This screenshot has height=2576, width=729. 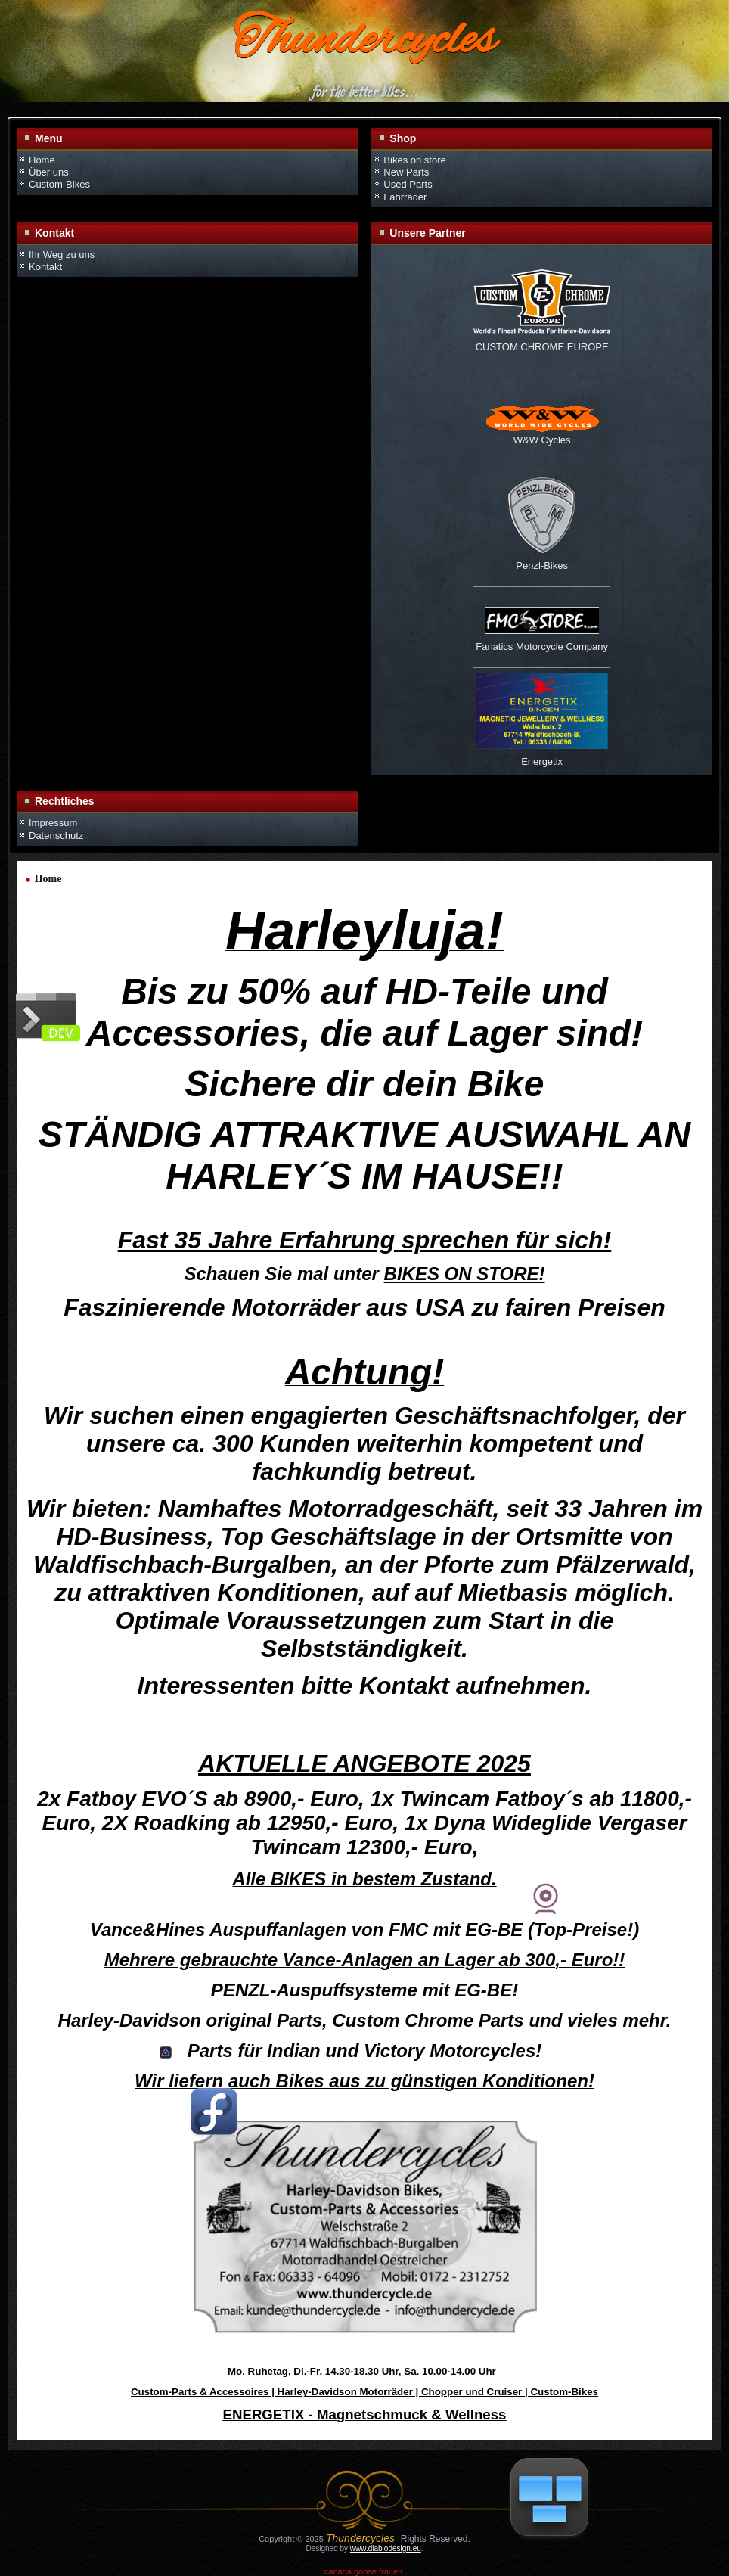 What do you see at coordinates (48, 1015) in the screenshot?
I see `open the developer terminal application` at bounding box center [48, 1015].